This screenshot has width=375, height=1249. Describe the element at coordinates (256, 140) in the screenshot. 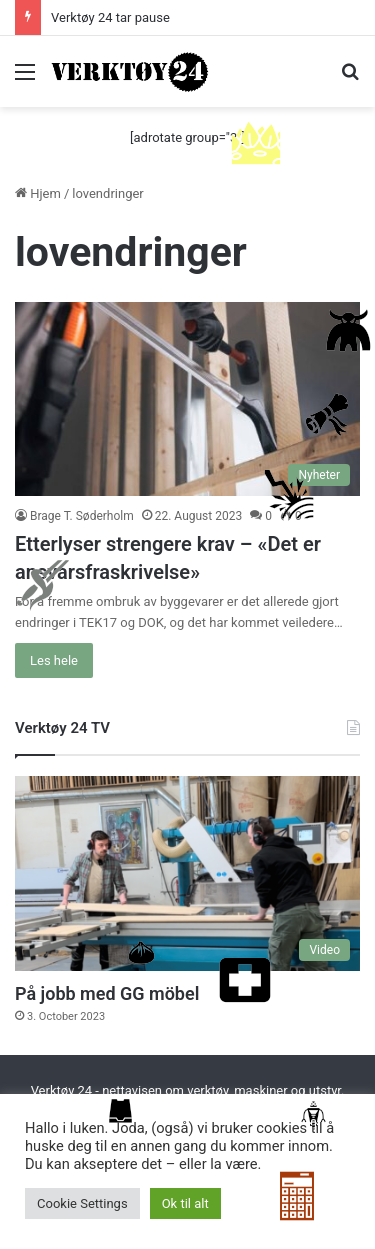

I see `dinosaur or prehistoric content category` at that location.